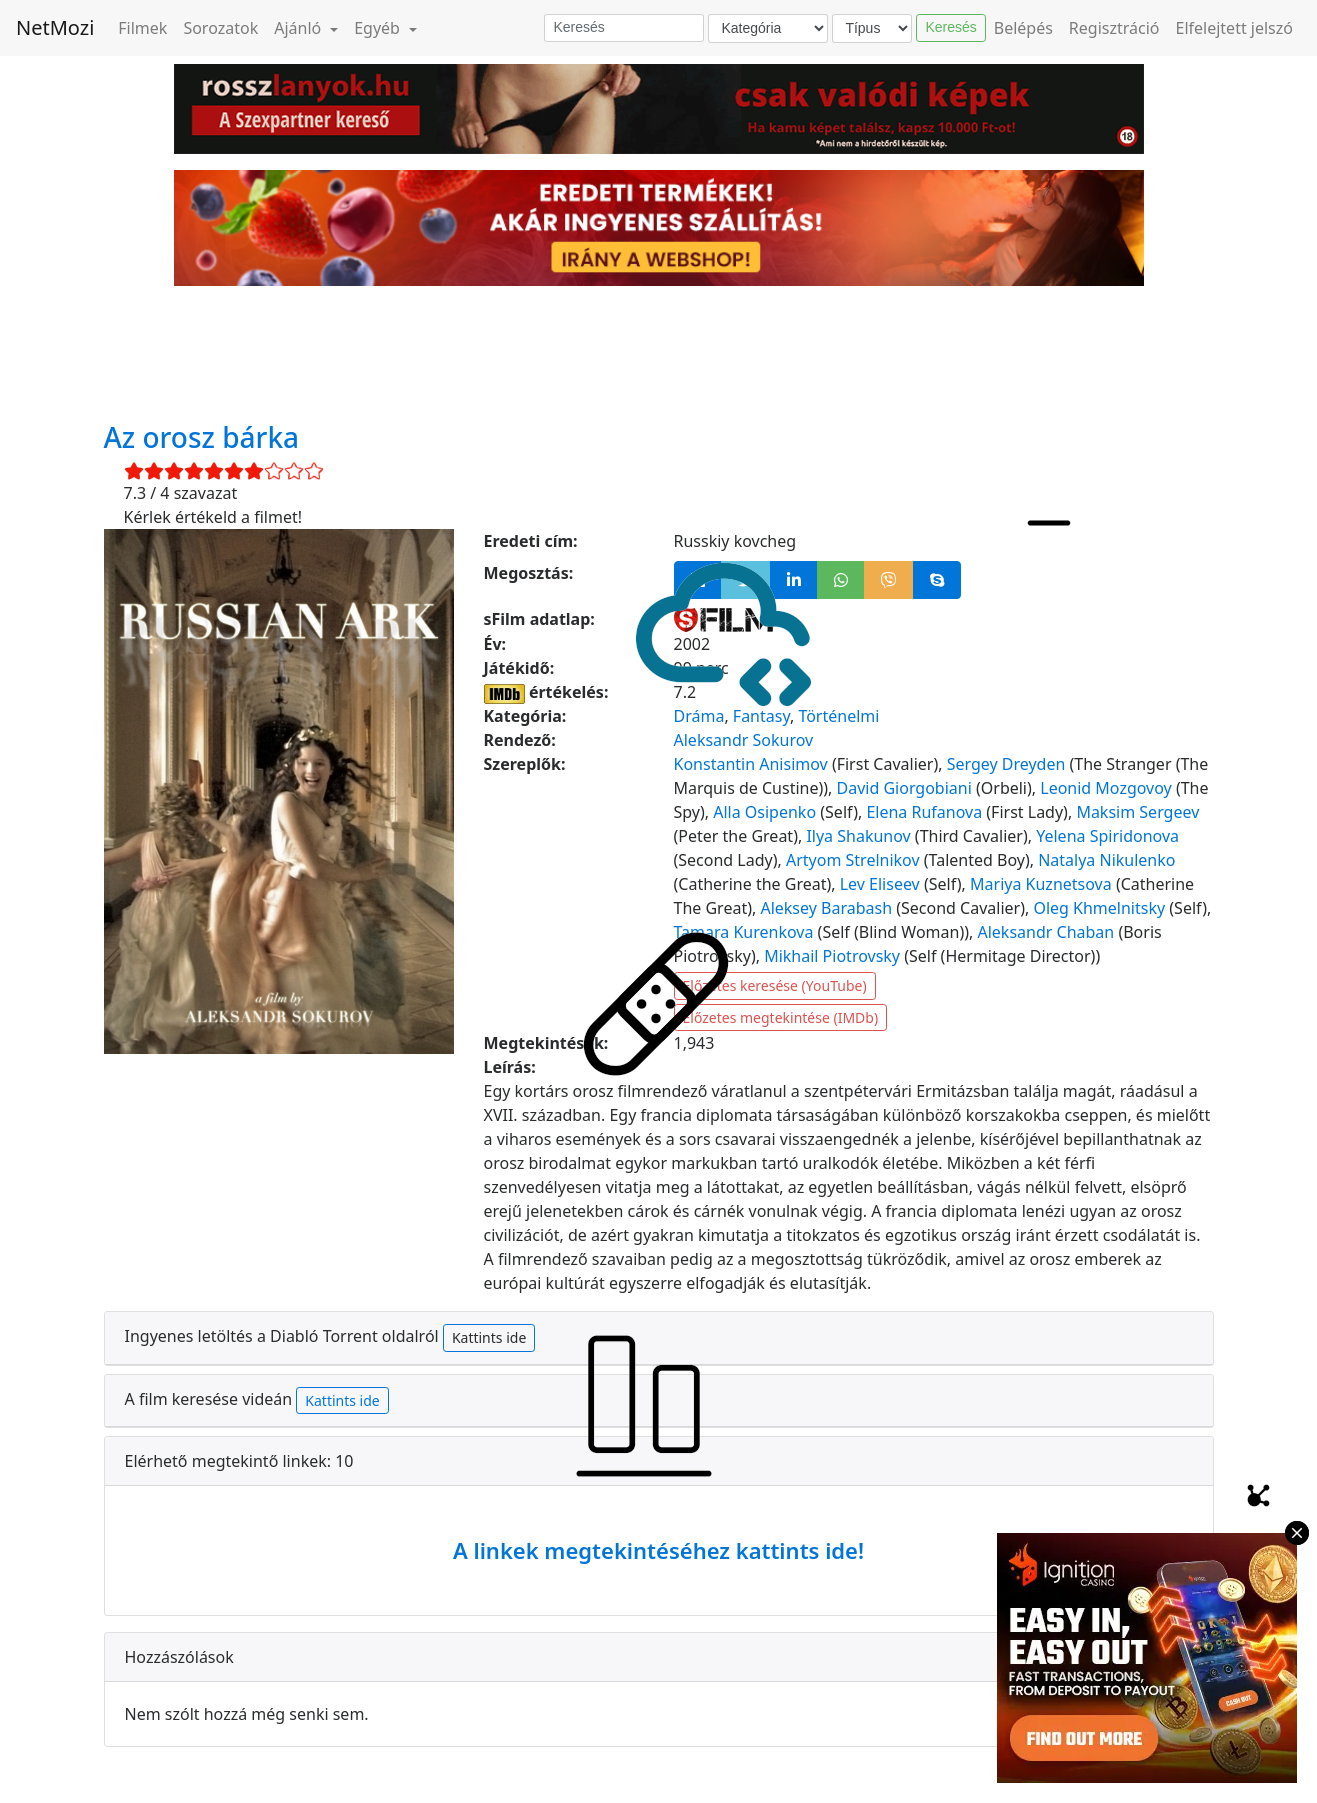 The width and height of the screenshot is (1317, 1803). Describe the element at coordinates (723, 626) in the screenshot. I see `access cloud-based code or development tools` at that location.